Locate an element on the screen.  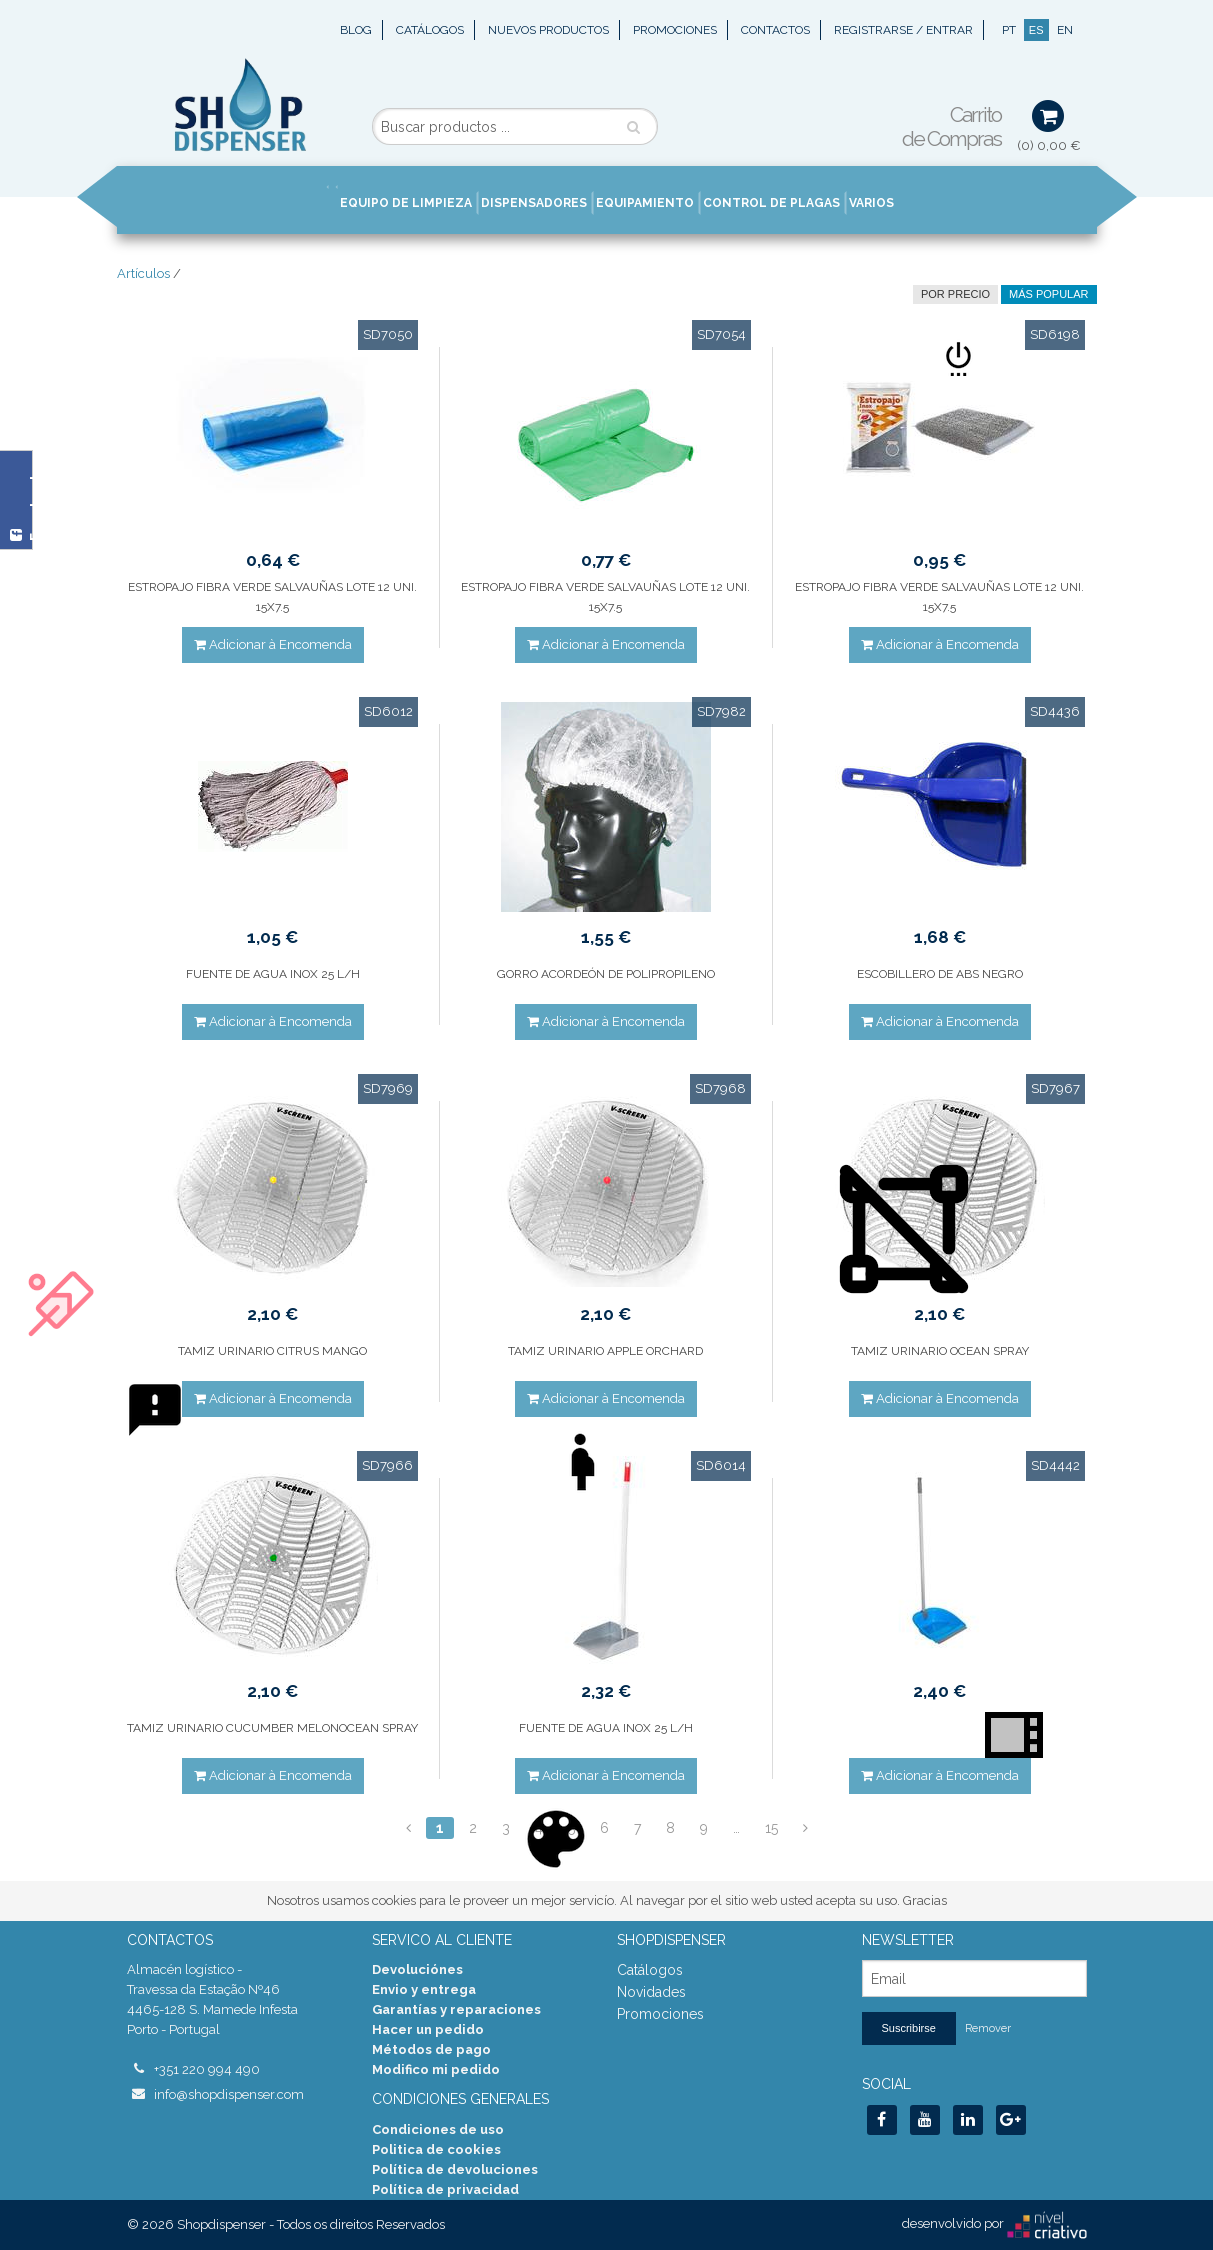
disable vector editing mode is located at coordinates (904, 1229).